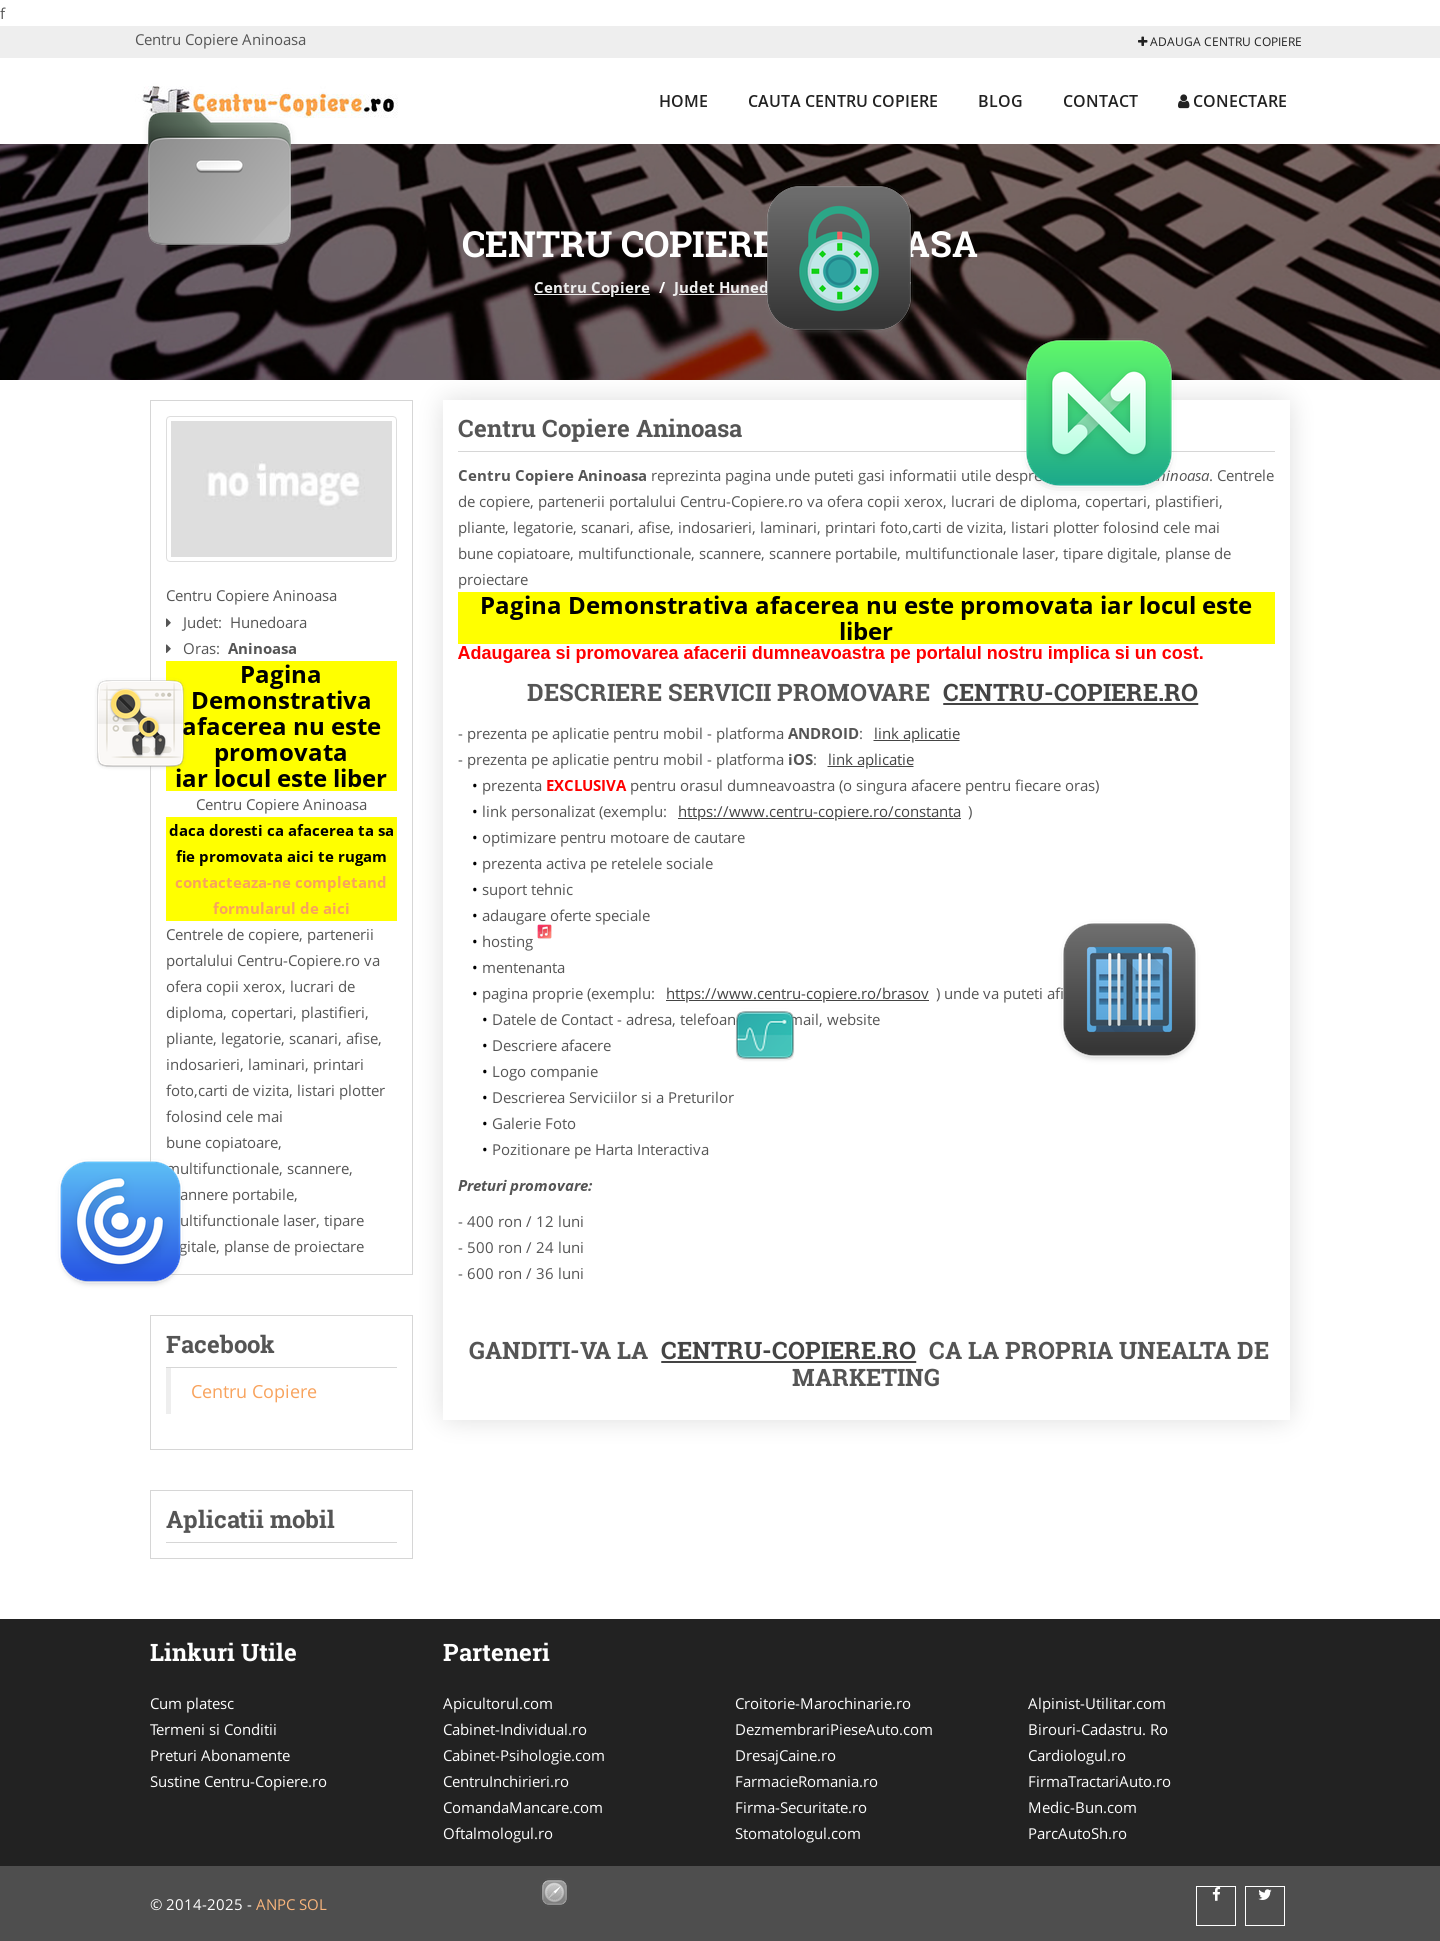  What do you see at coordinates (765, 1035) in the screenshot?
I see `open system usage monitoring app` at bounding box center [765, 1035].